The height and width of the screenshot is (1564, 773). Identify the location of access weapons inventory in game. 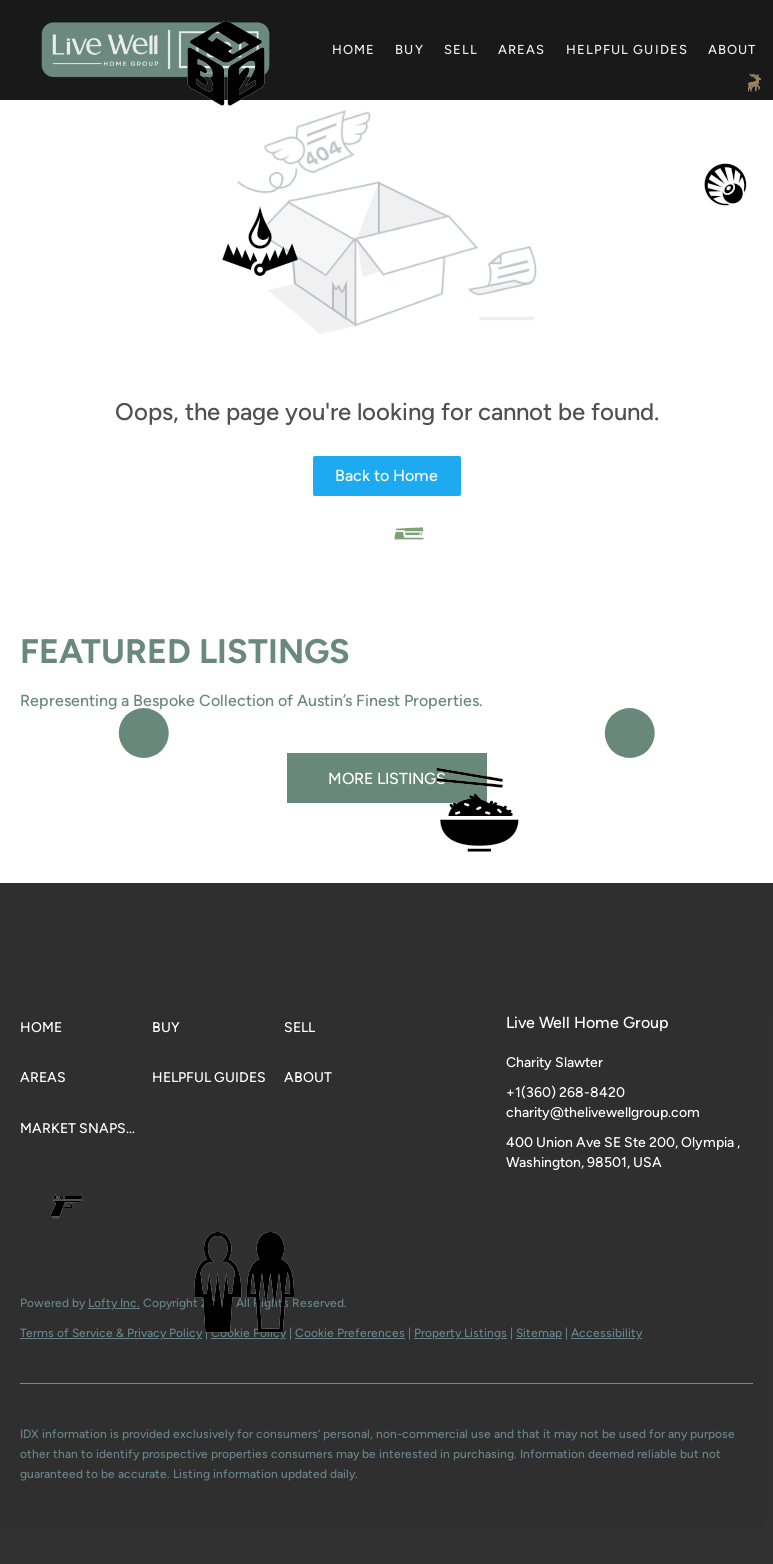
(66, 1206).